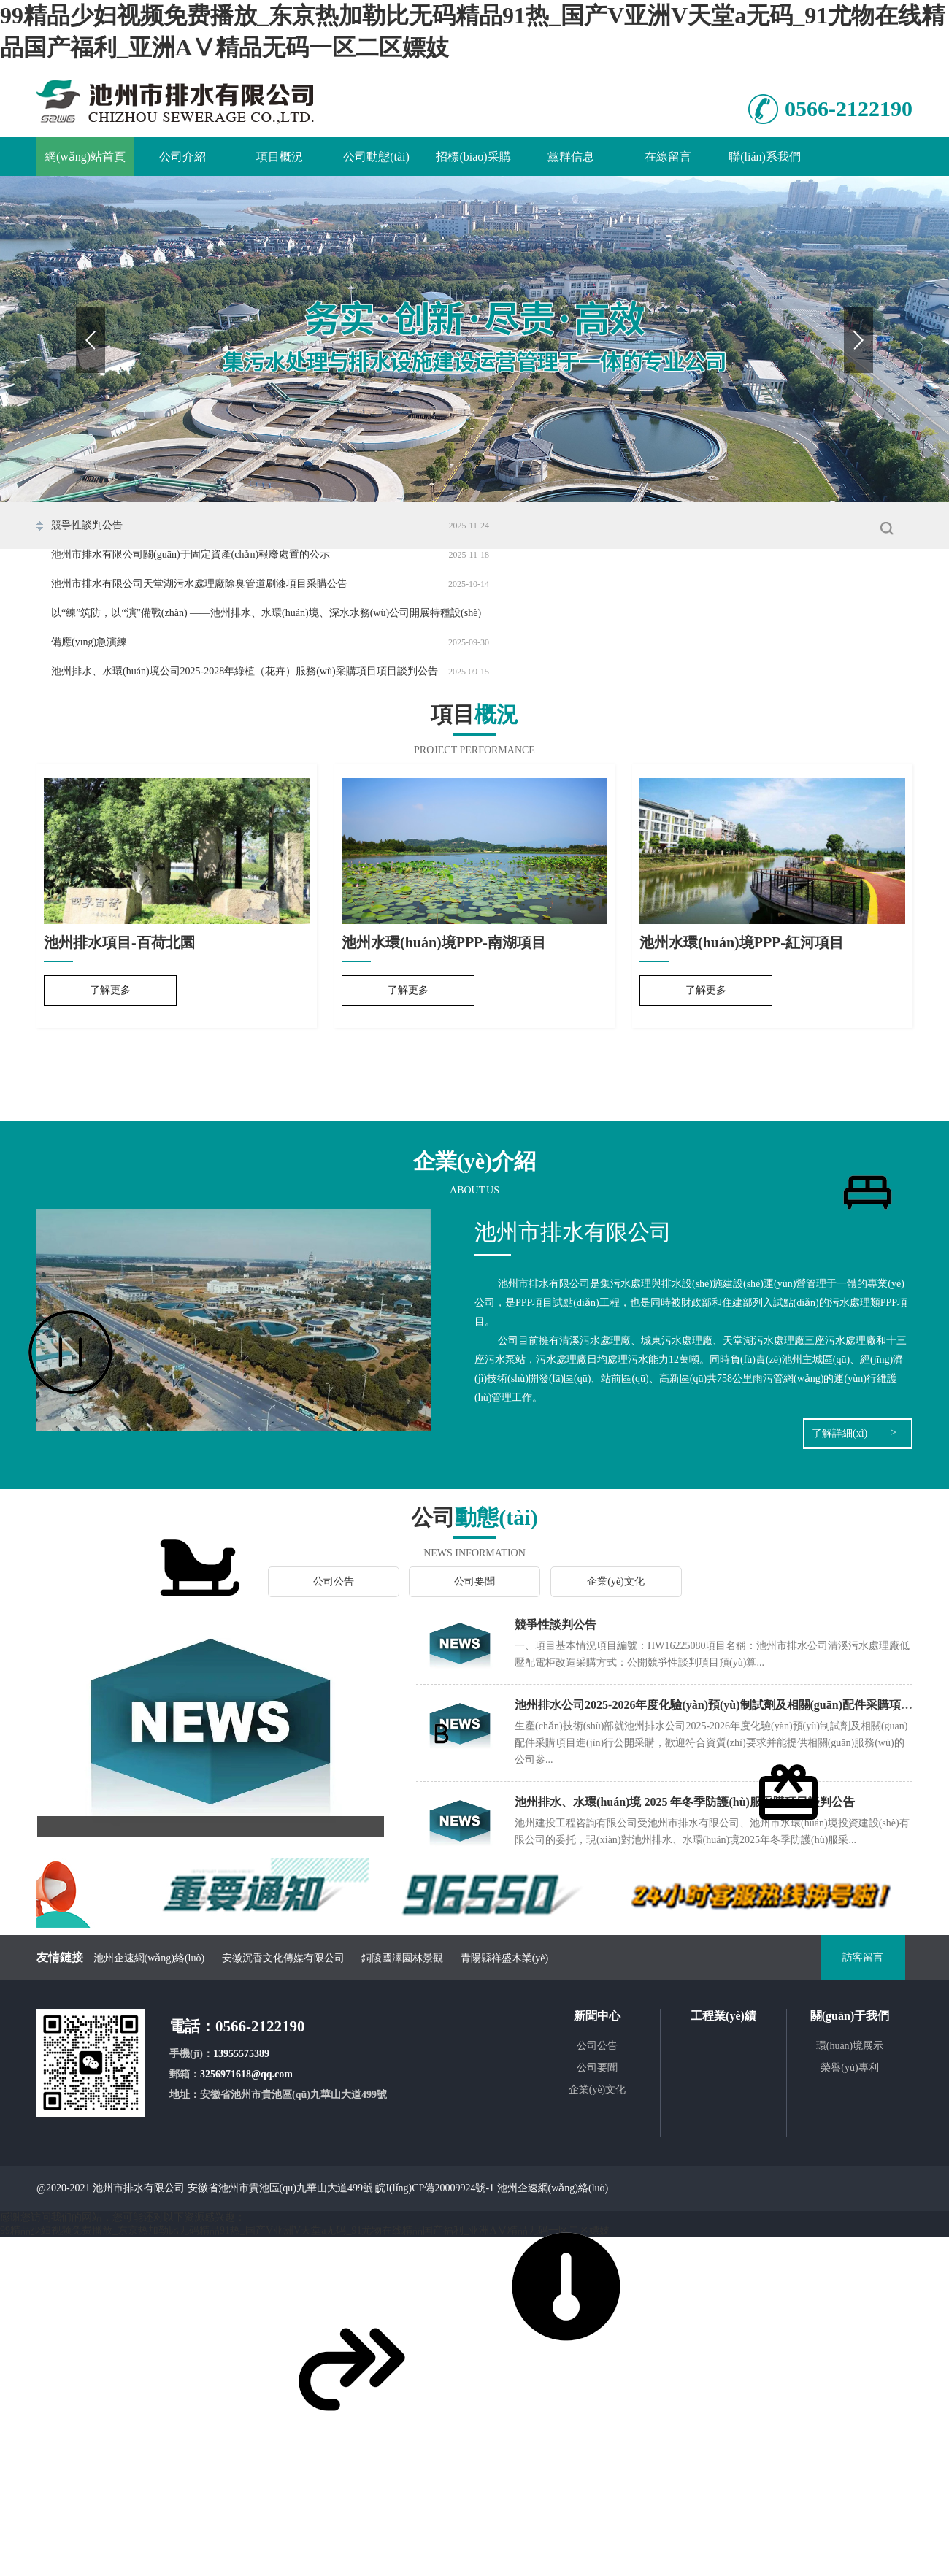 The width and height of the screenshot is (949, 2576). I want to click on apply bold formatting to selected text, so click(442, 1734).